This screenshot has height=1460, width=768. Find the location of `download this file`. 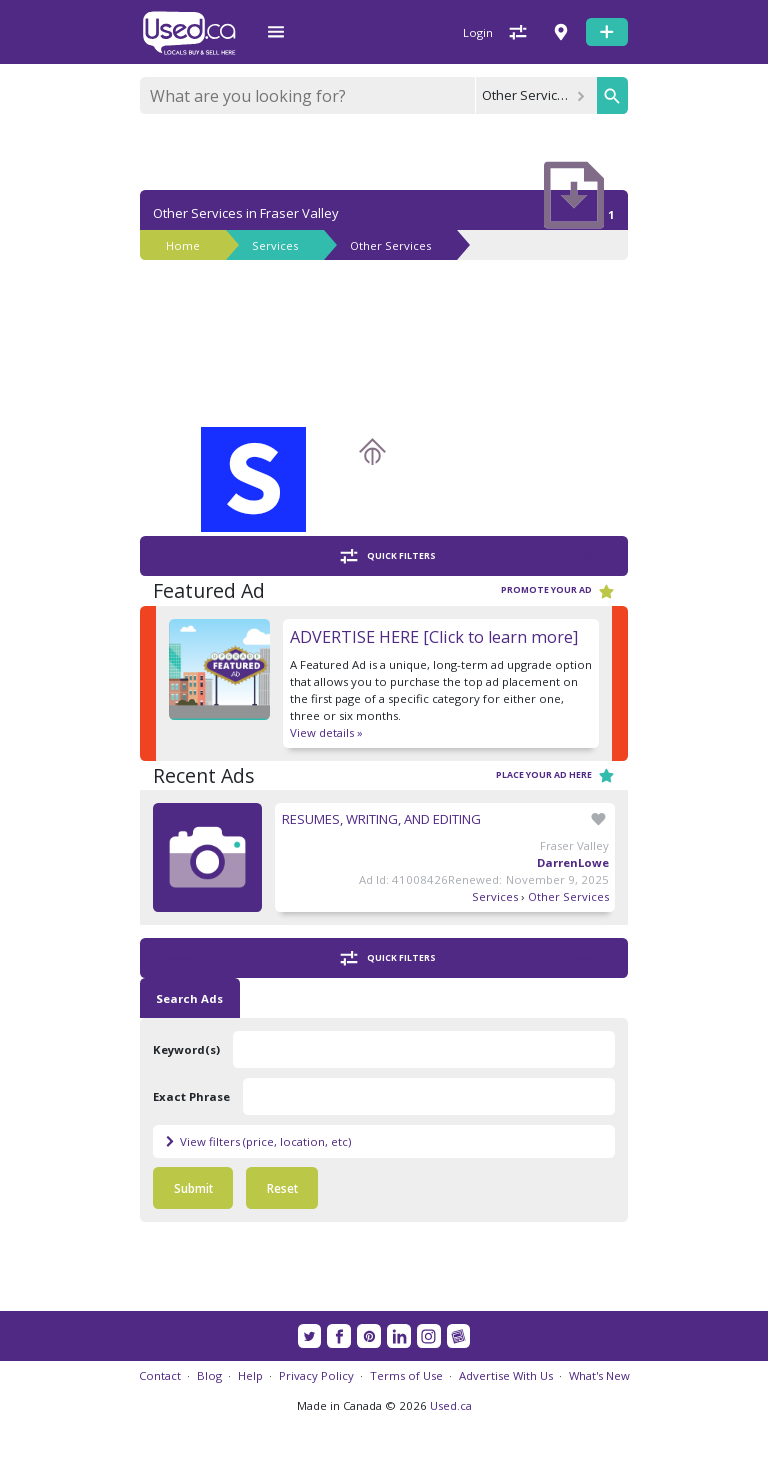

download this file is located at coordinates (574, 195).